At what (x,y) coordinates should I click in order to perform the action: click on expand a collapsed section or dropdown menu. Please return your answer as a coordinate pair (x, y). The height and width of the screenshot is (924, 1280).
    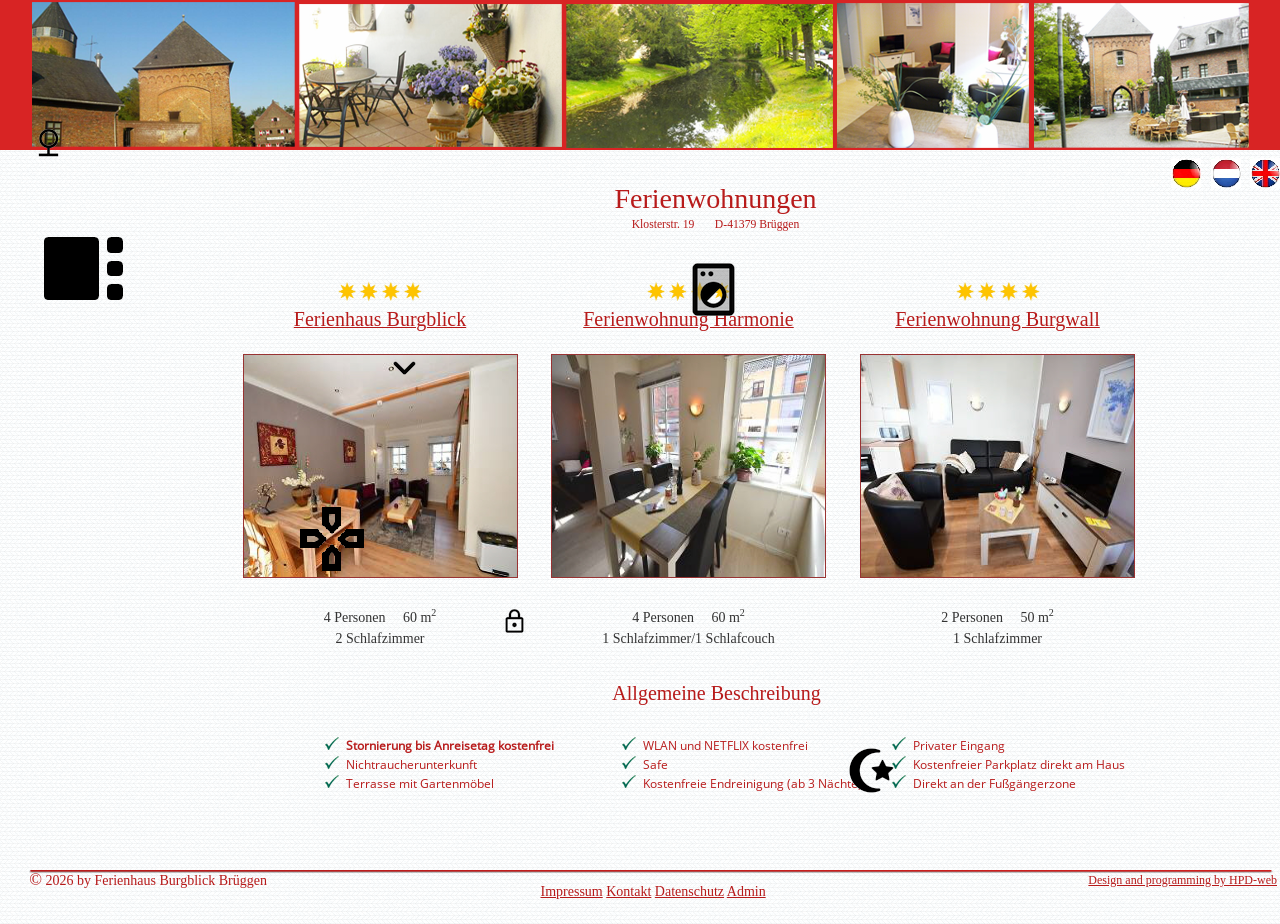
    Looking at the image, I should click on (404, 367).